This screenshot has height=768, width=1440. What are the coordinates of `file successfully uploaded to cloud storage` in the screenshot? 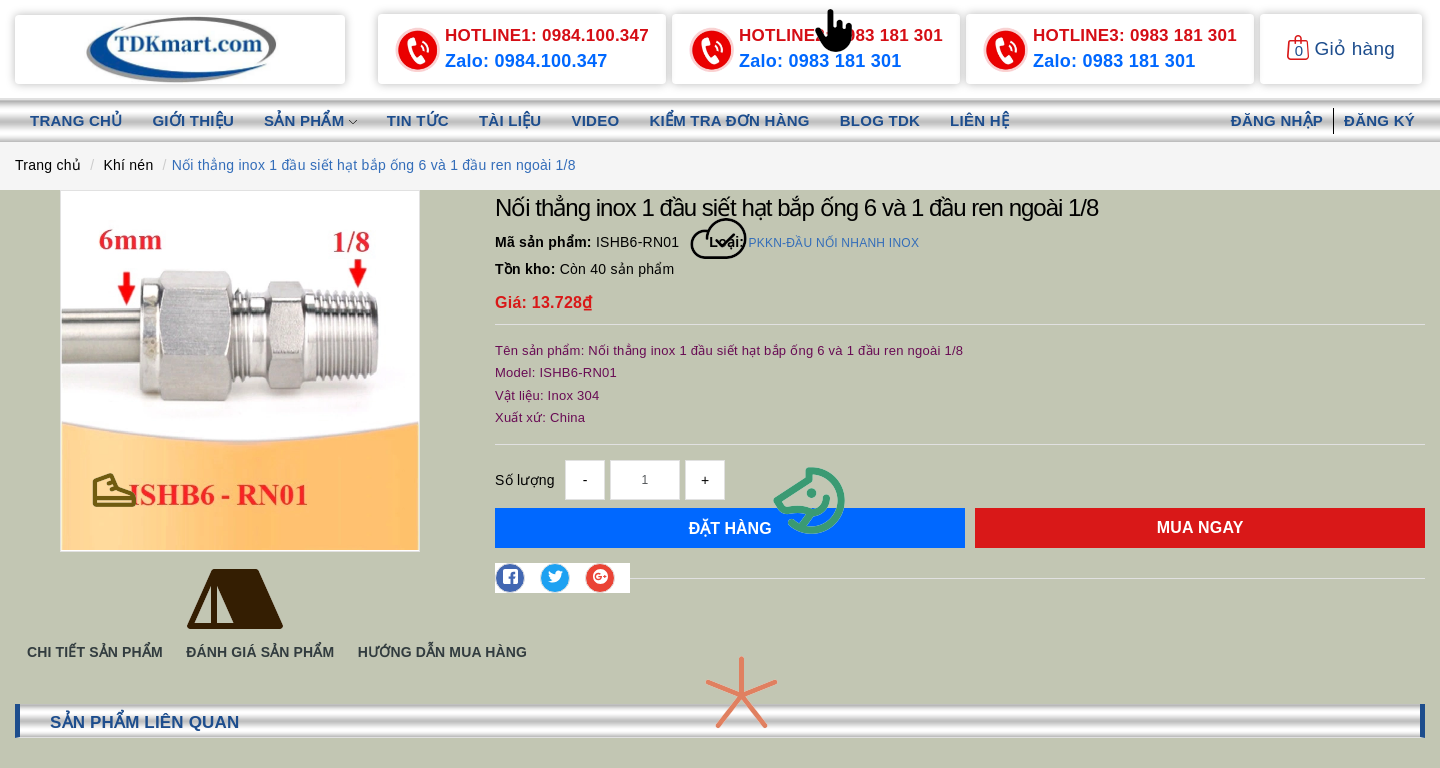 It's located at (718, 238).